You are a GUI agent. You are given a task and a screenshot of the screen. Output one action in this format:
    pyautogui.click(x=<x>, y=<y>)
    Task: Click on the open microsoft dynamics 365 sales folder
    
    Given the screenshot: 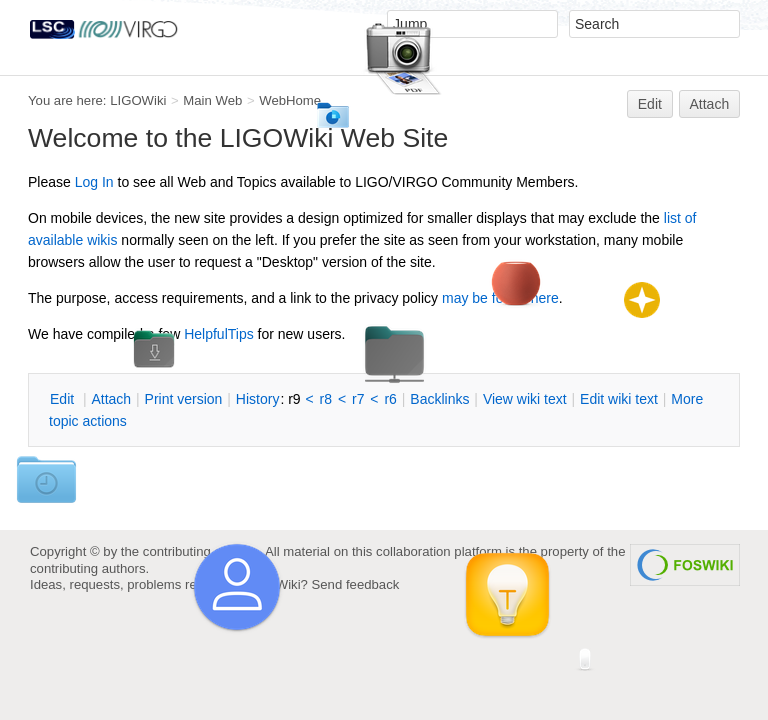 What is the action you would take?
    pyautogui.click(x=333, y=116)
    